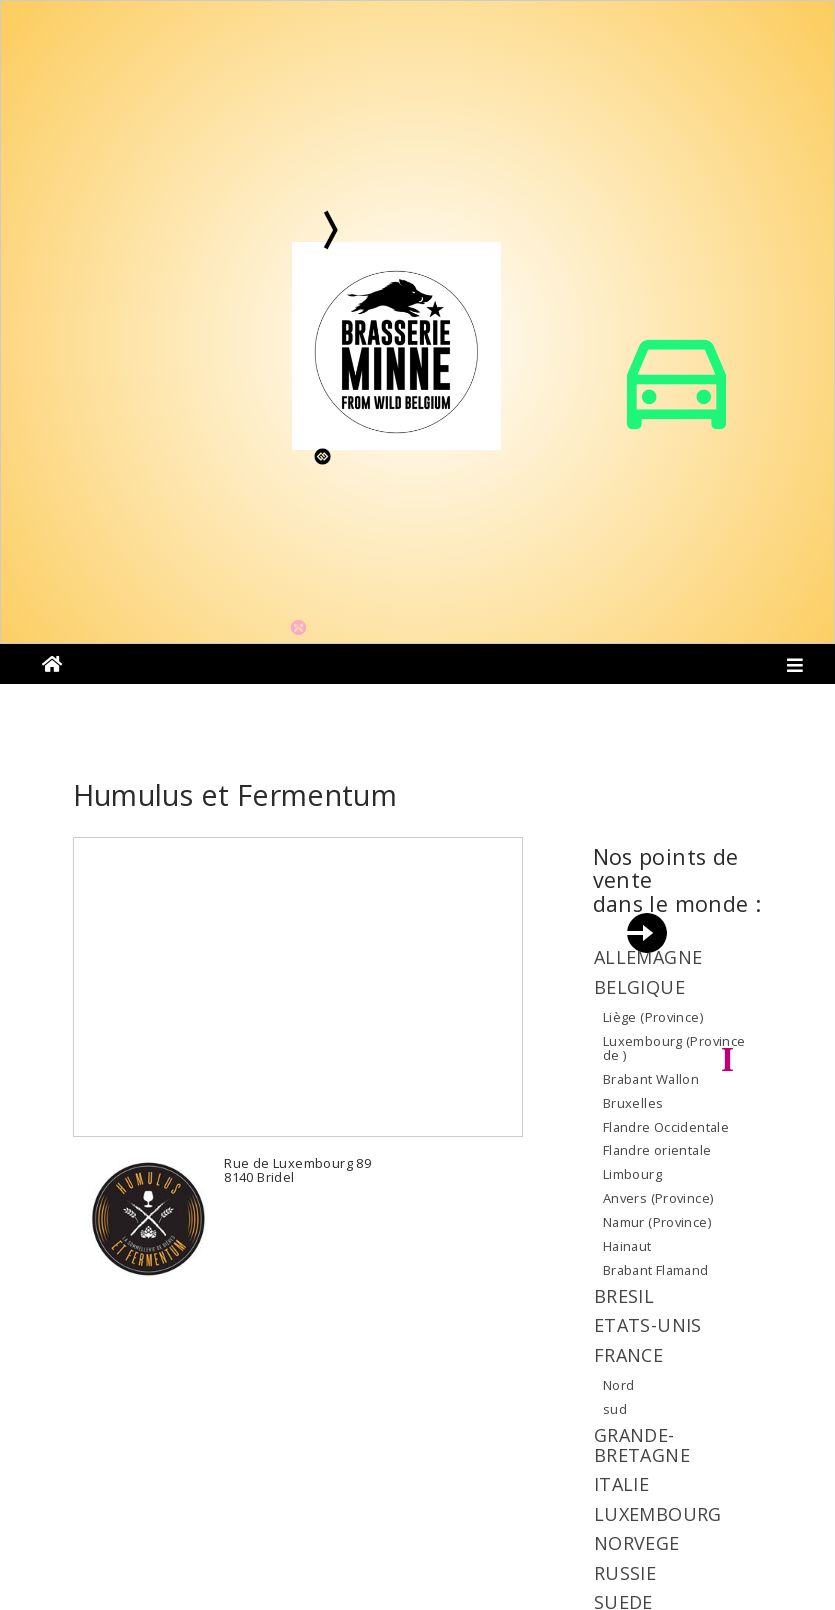 The width and height of the screenshot is (835, 1610). I want to click on GG.deals logo, so click(322, 456).